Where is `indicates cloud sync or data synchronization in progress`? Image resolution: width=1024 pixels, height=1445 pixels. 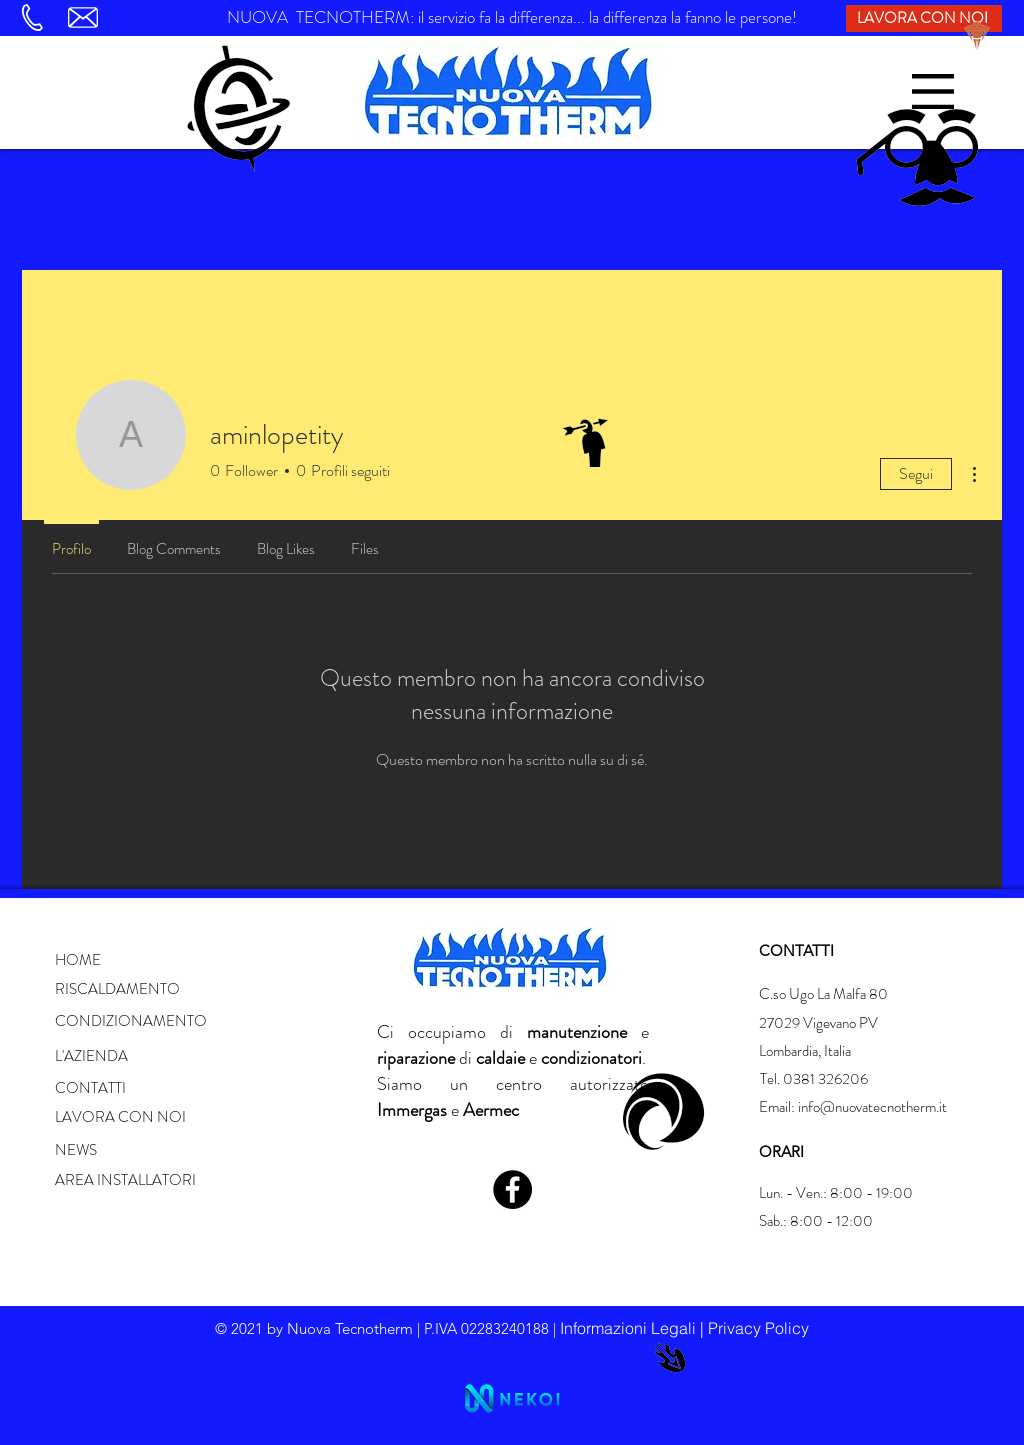 indicates cloud sync or data synchronization in progress is located at coordinates (663, 1111).